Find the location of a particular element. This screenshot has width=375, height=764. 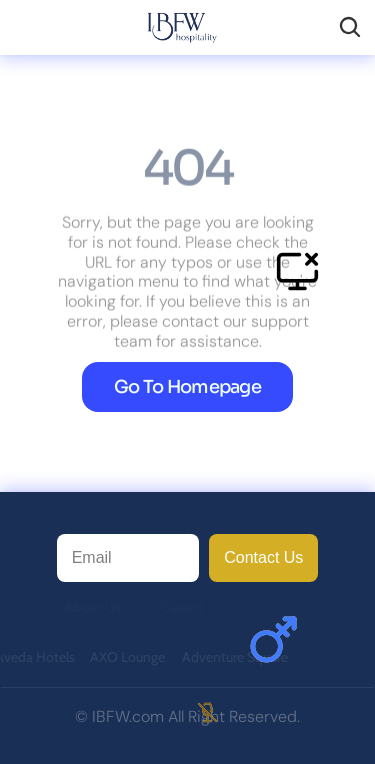

indicates alcohol-free or no alcoholic beverages is located at coordinates (207, 712).